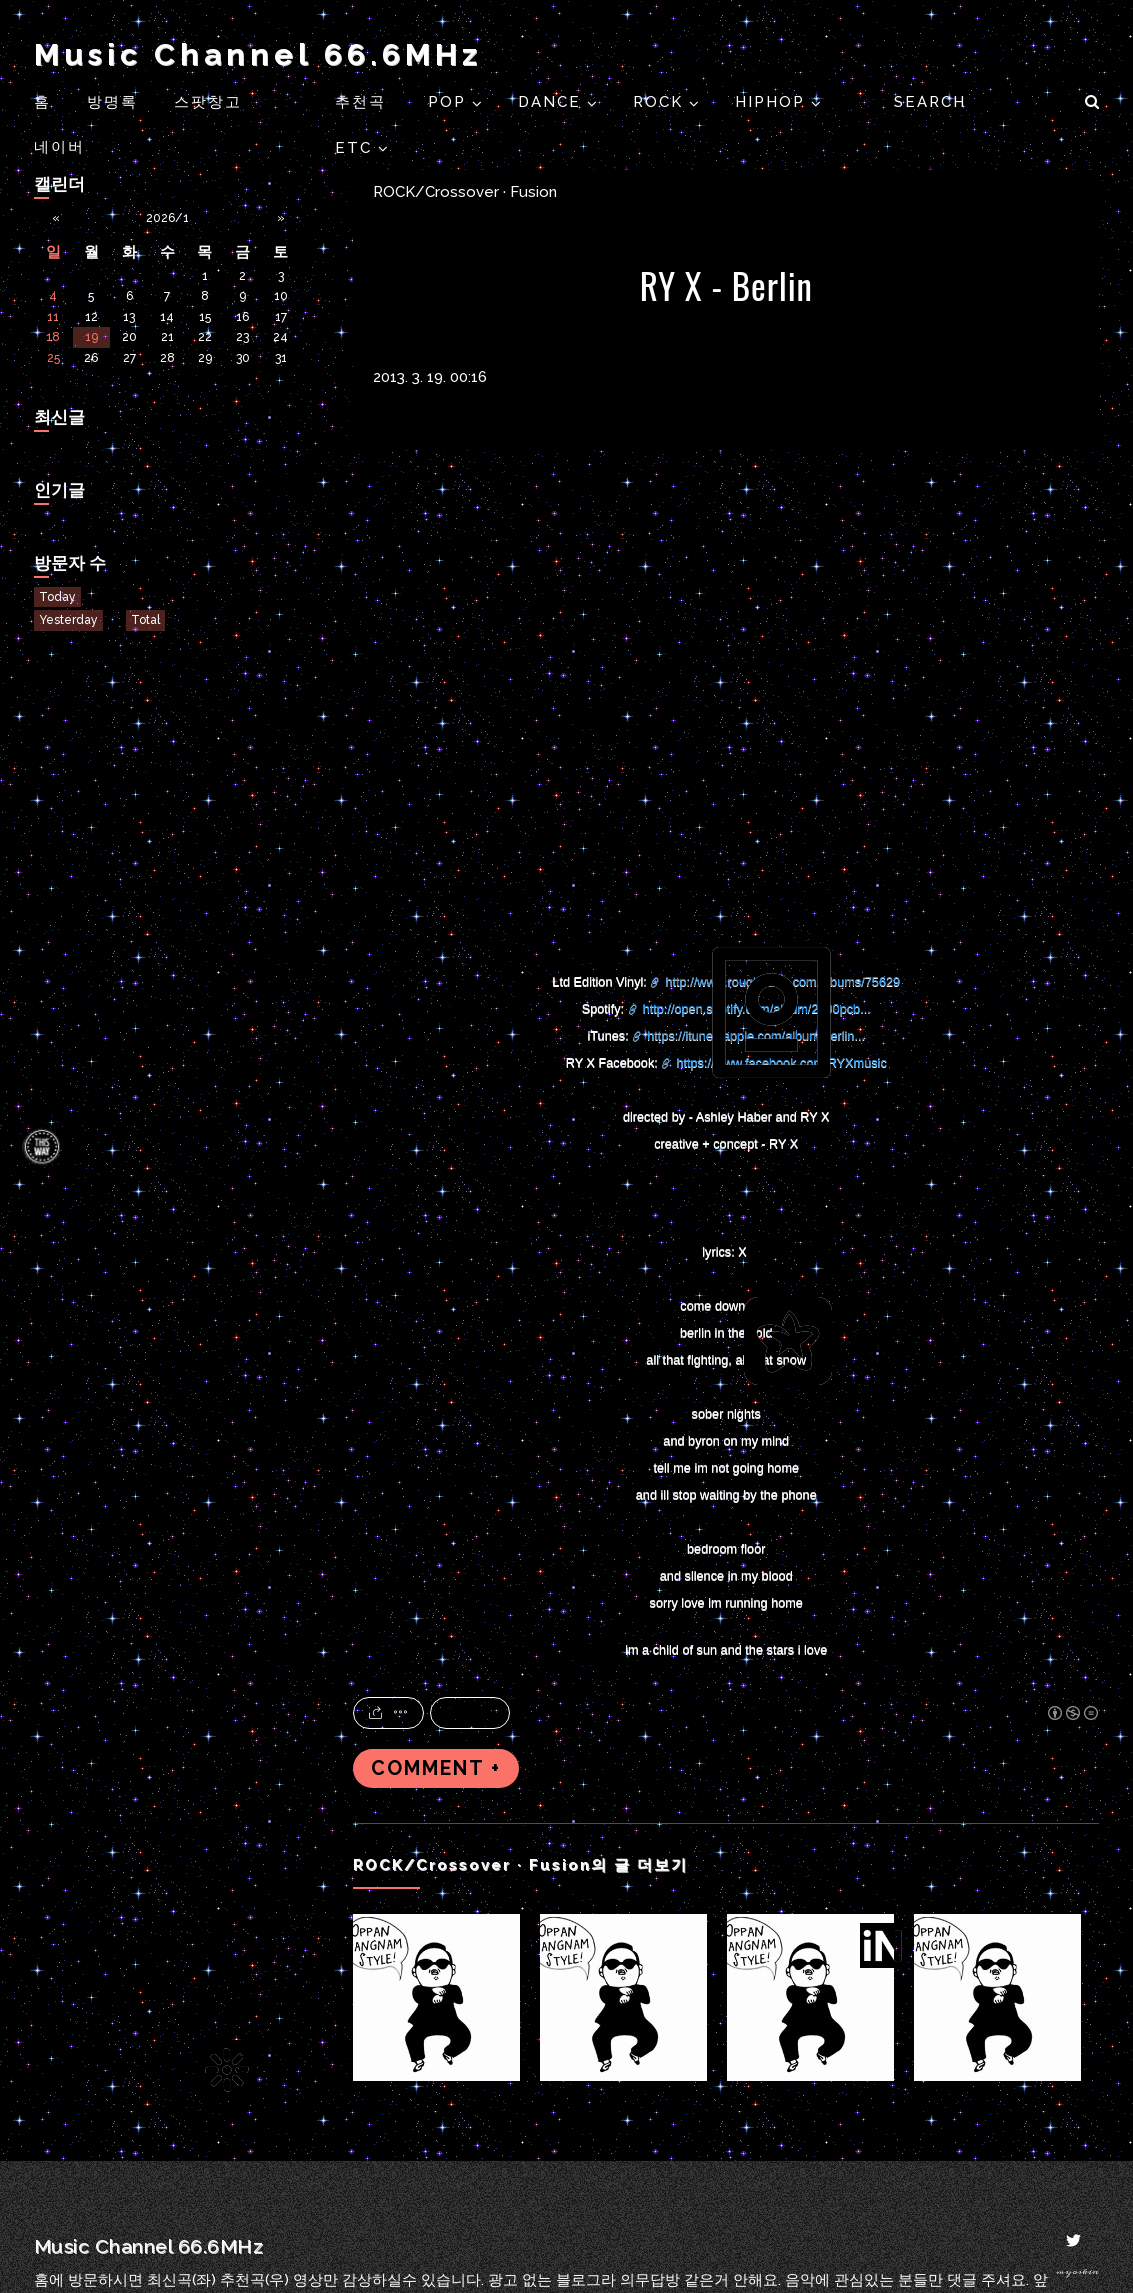 This screenshot has width=1133, height=2293. Describe the element at coordinates (771, 1012) in the screenshot. I see `view passport or travel document details` at that location.